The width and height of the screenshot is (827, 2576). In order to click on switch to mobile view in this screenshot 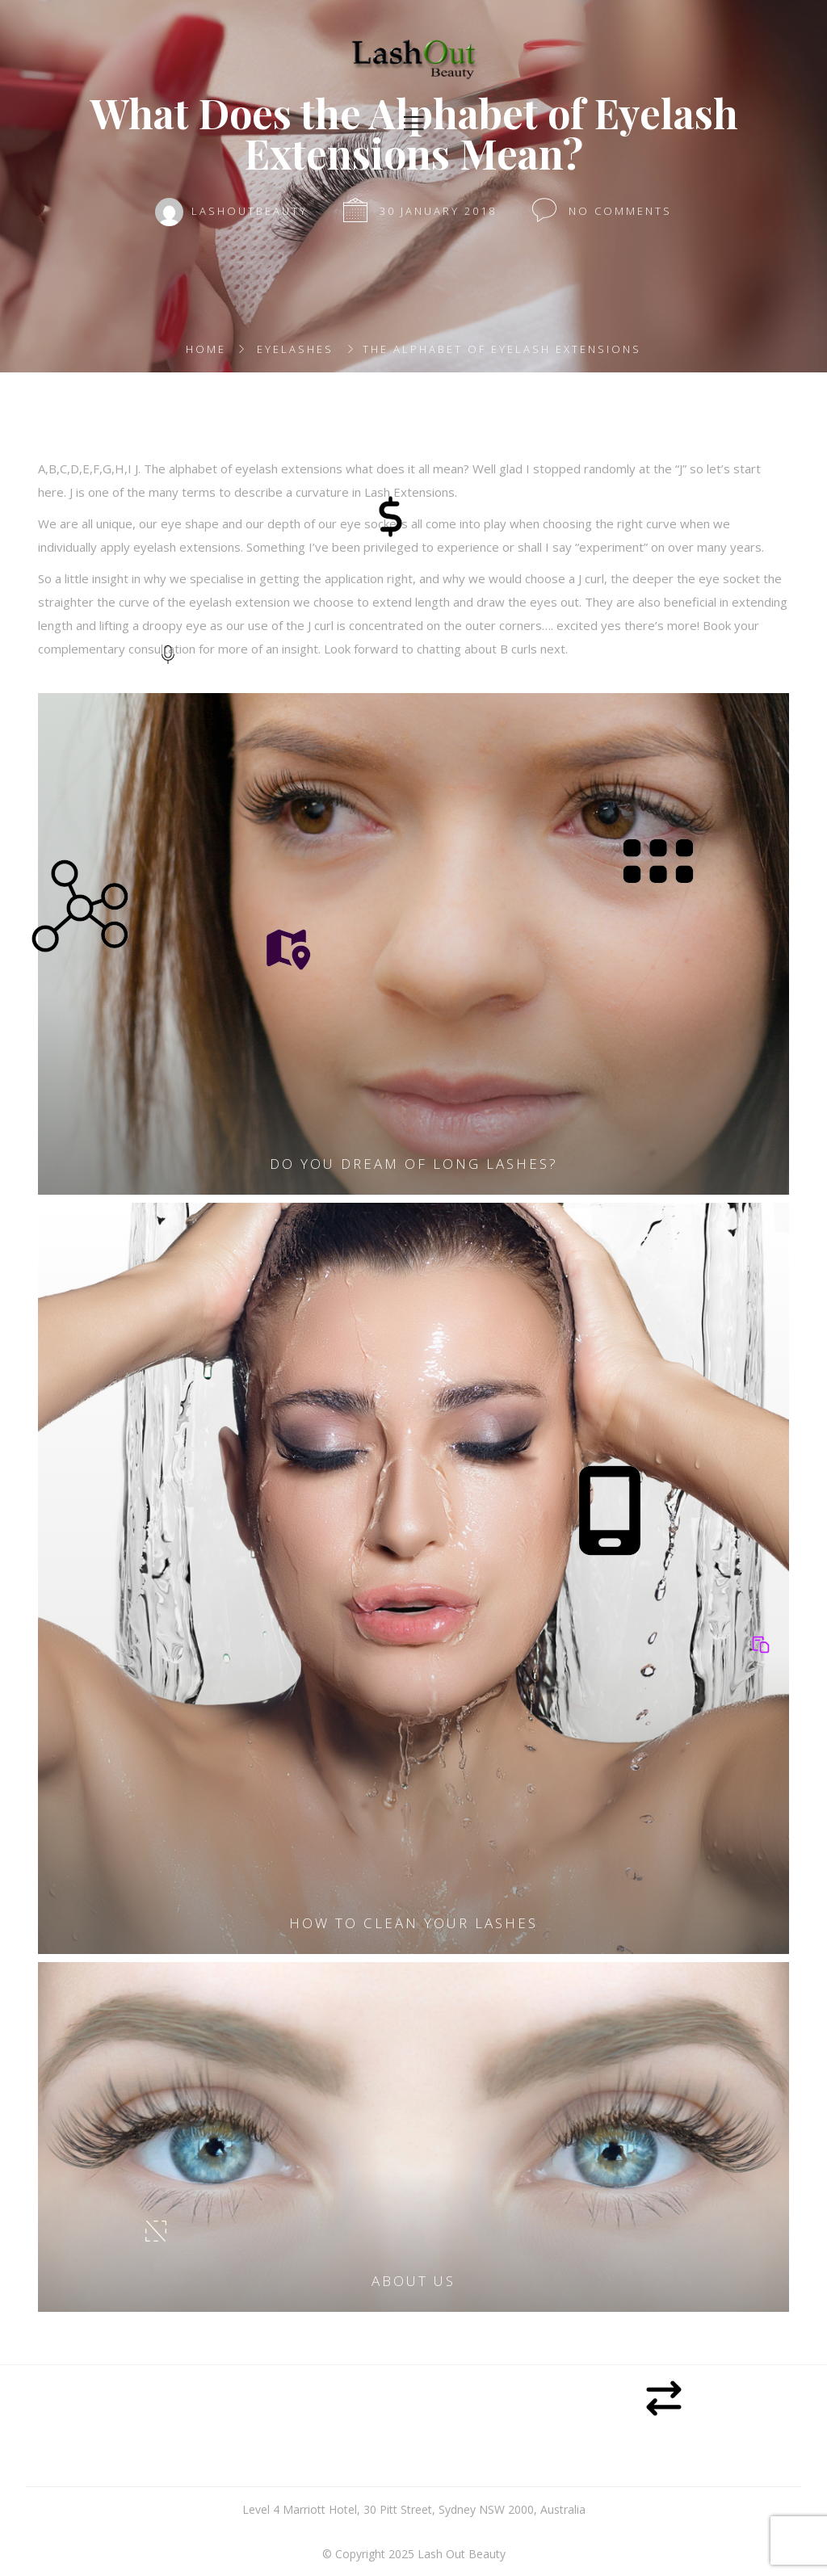, I will do `click(610, 1511)`.